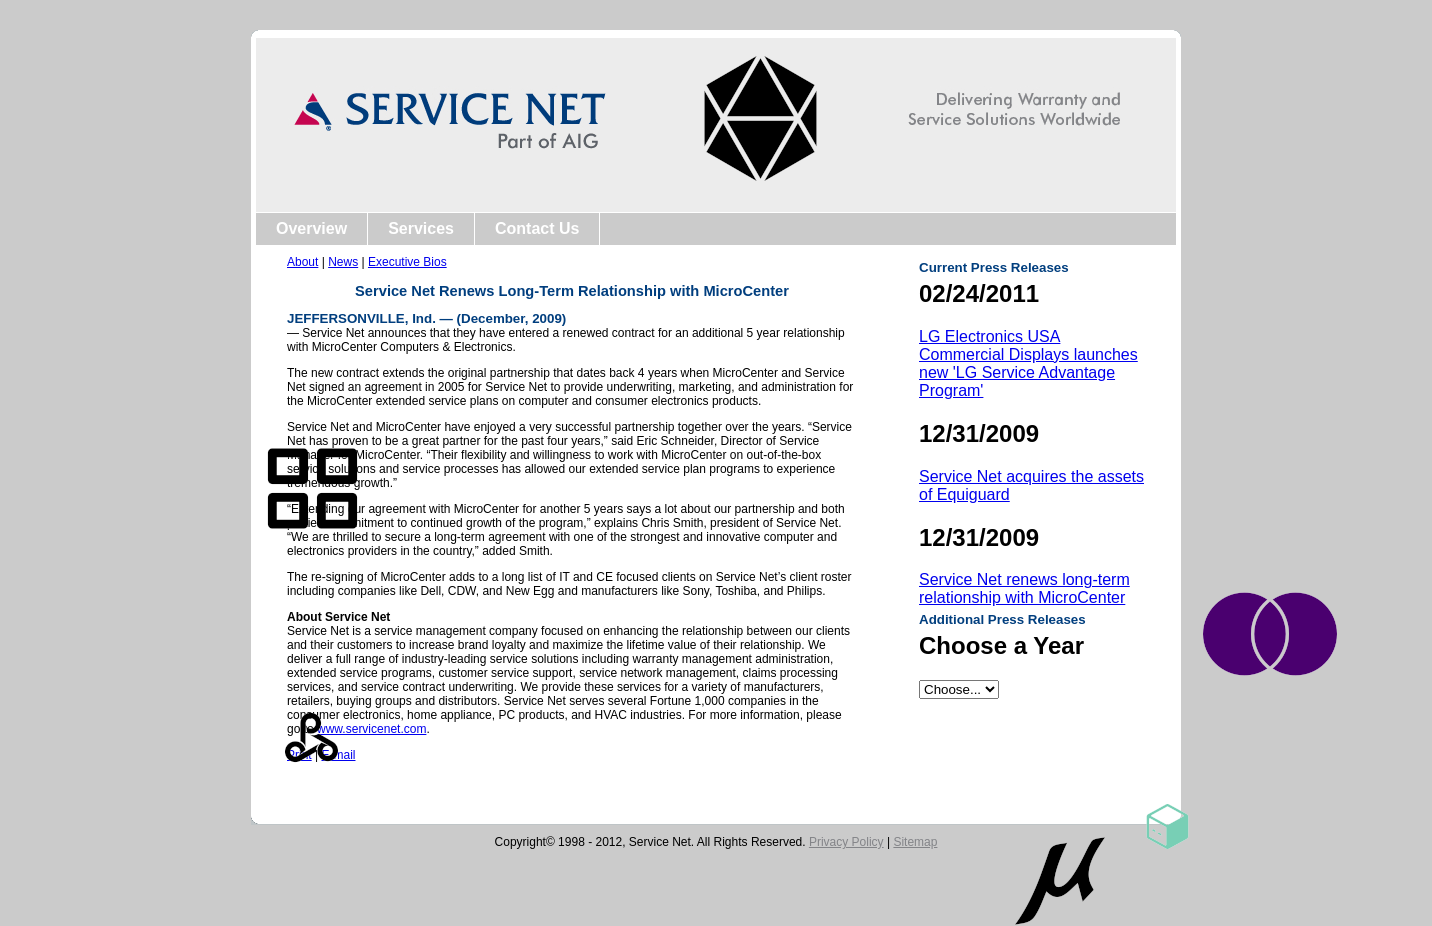  What do you see at coordinates (1270, 634) in the screenshot?
I see `pay with mastercard` at bounding box center [1270, 634].